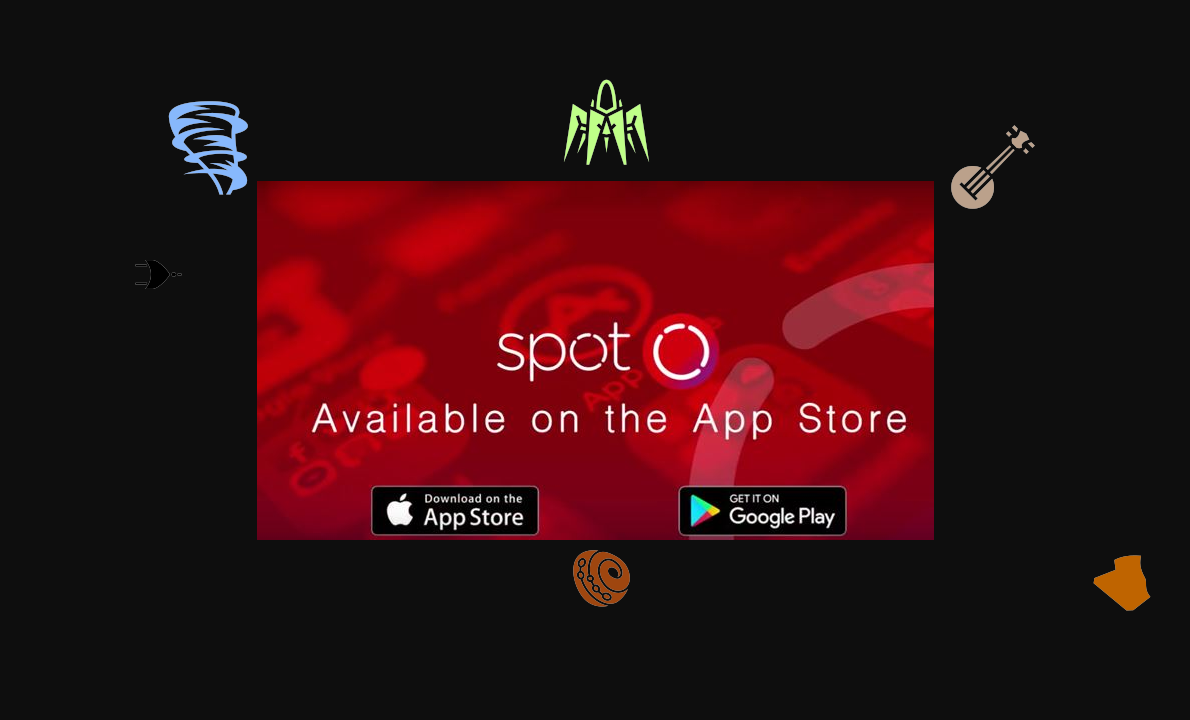 The height and width of the screenshot is (720, 1190). Describe the element at coordinates (601, 578) in the screenshot. I see `decorative shell item in a crafting game` at that location.